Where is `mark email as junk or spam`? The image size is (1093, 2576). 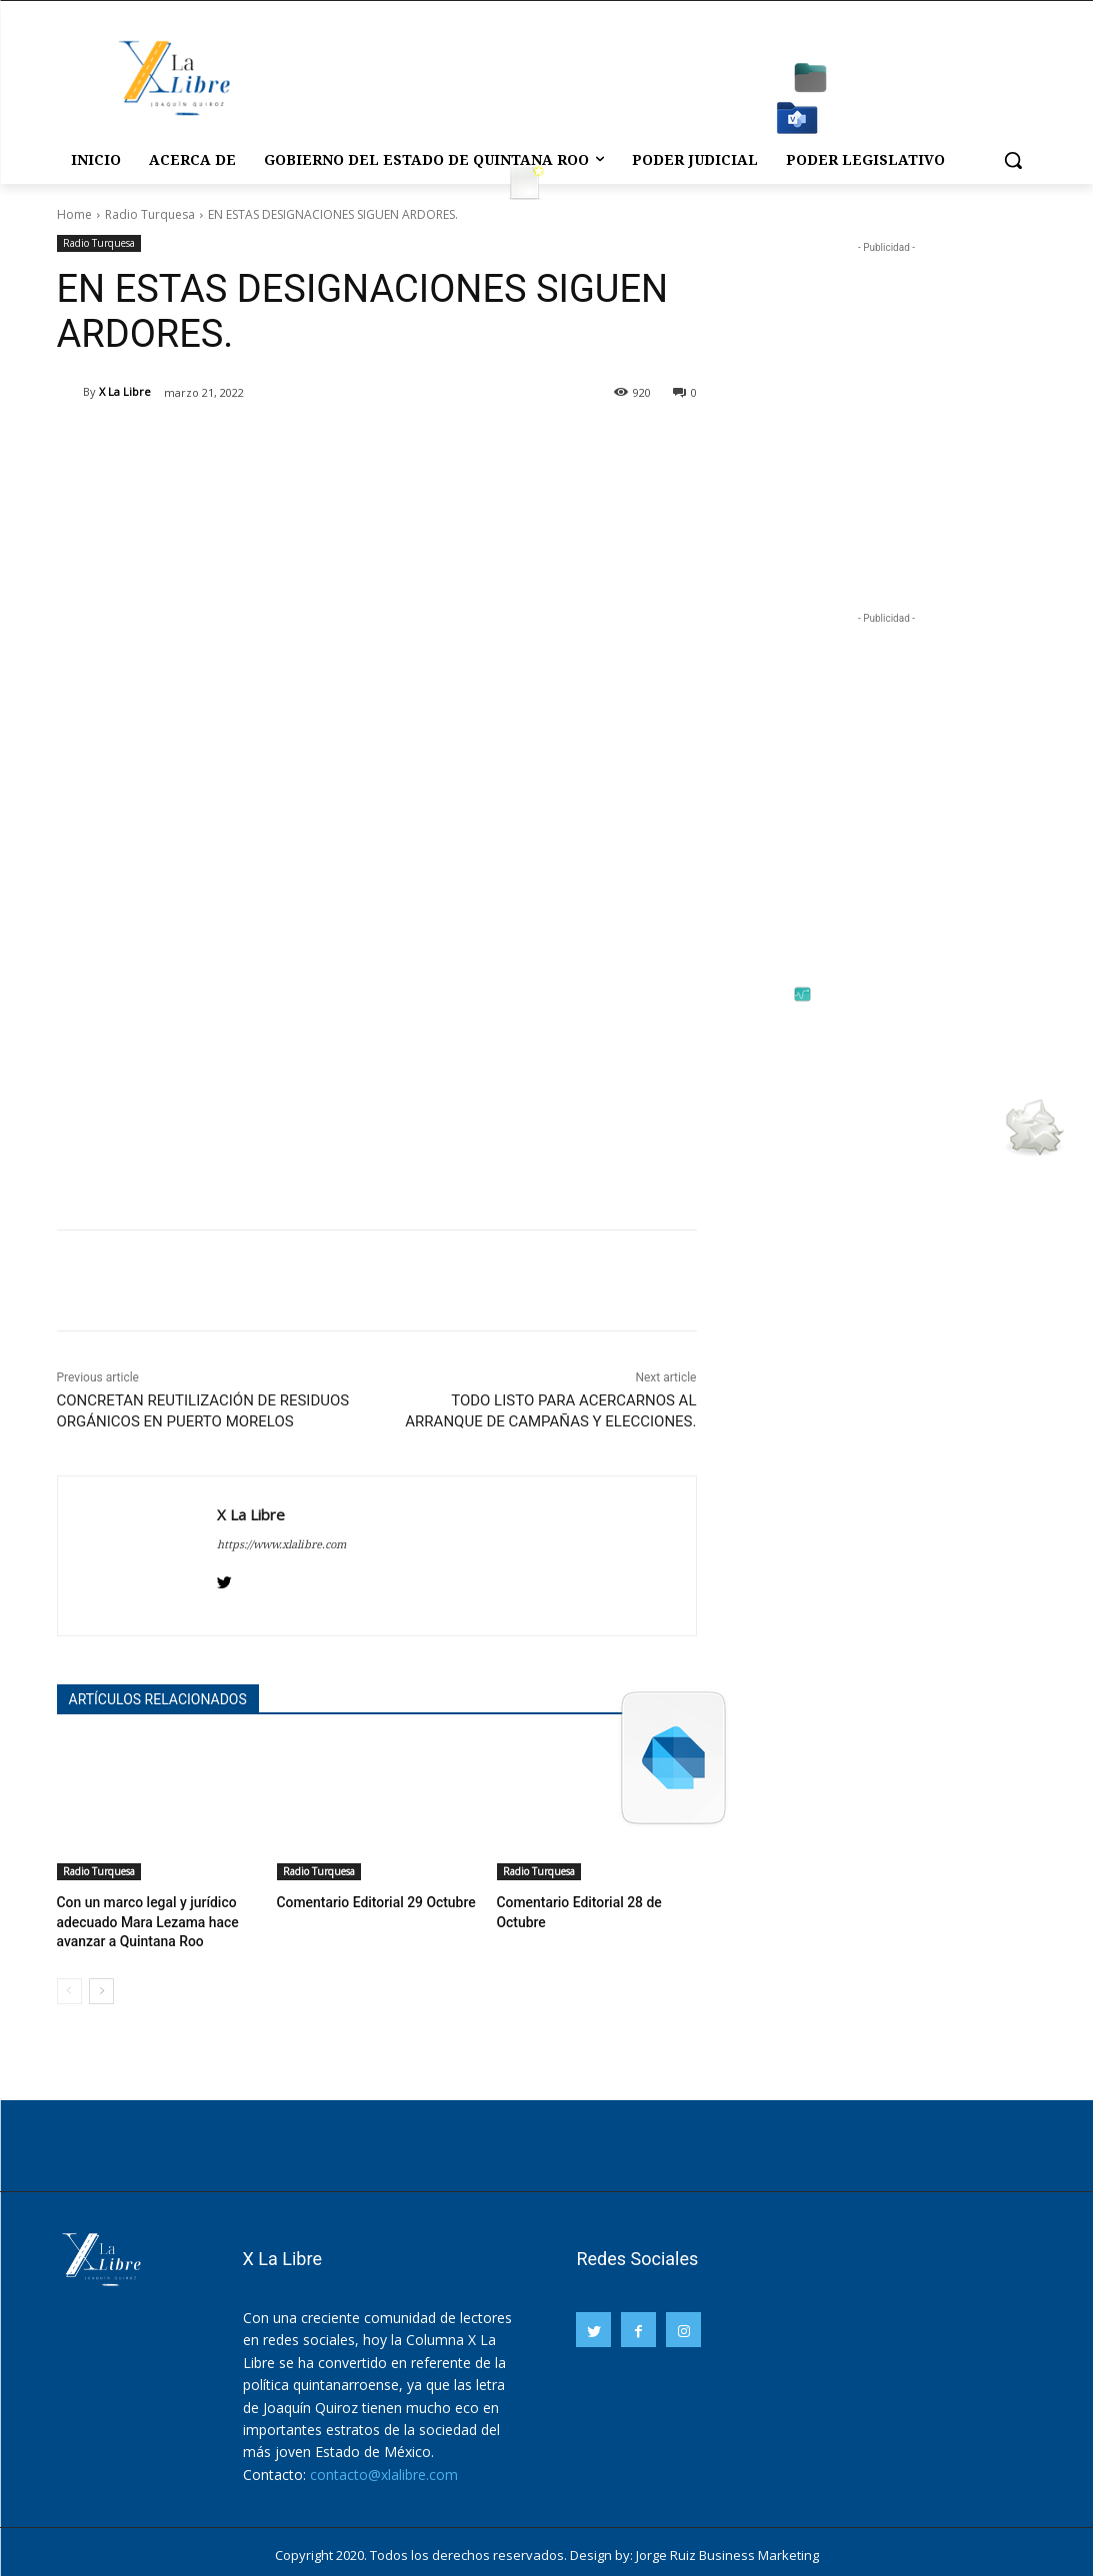 mark email as junk or spam is located at coordinates (1034, 1128).